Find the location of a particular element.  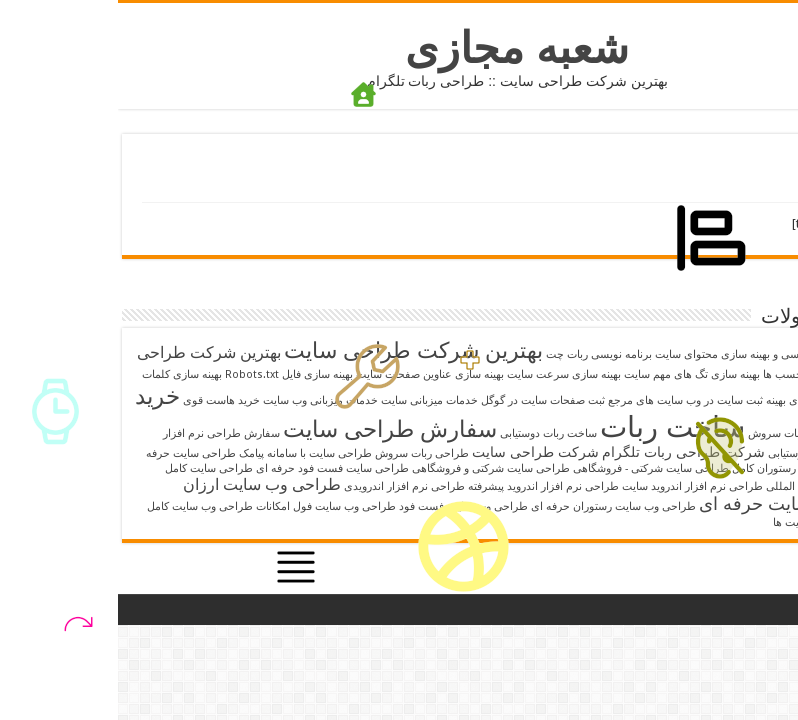

view dribbble profile or portfolio is located at coordinates (463, 546).